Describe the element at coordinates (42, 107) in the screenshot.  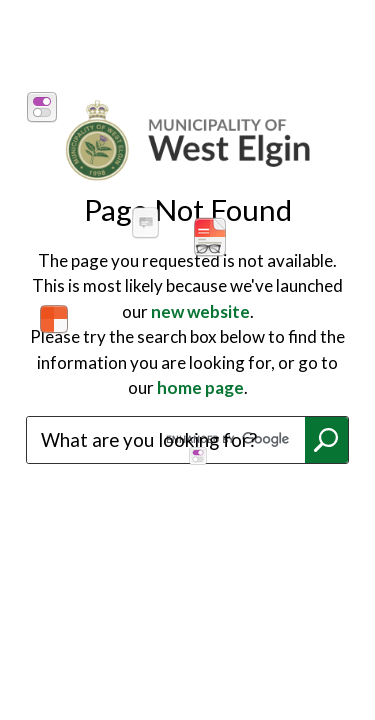
I see `open system settings` at that location.